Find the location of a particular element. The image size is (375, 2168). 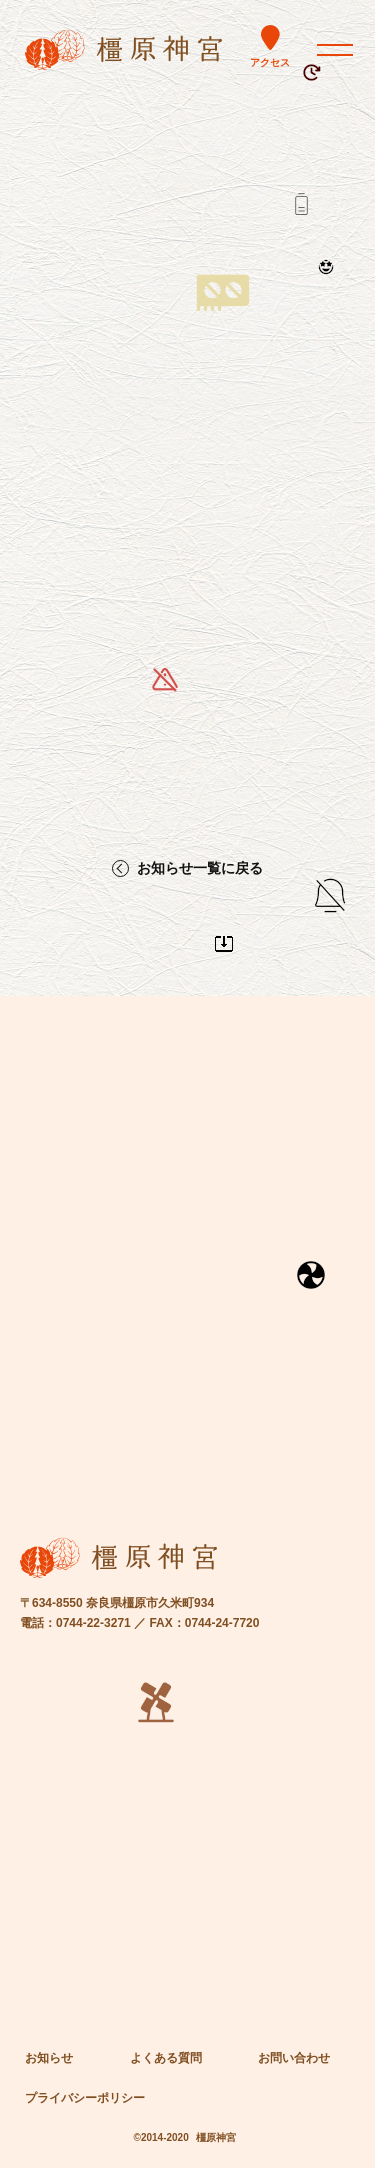

download system update is located at coordinates (224, 944).